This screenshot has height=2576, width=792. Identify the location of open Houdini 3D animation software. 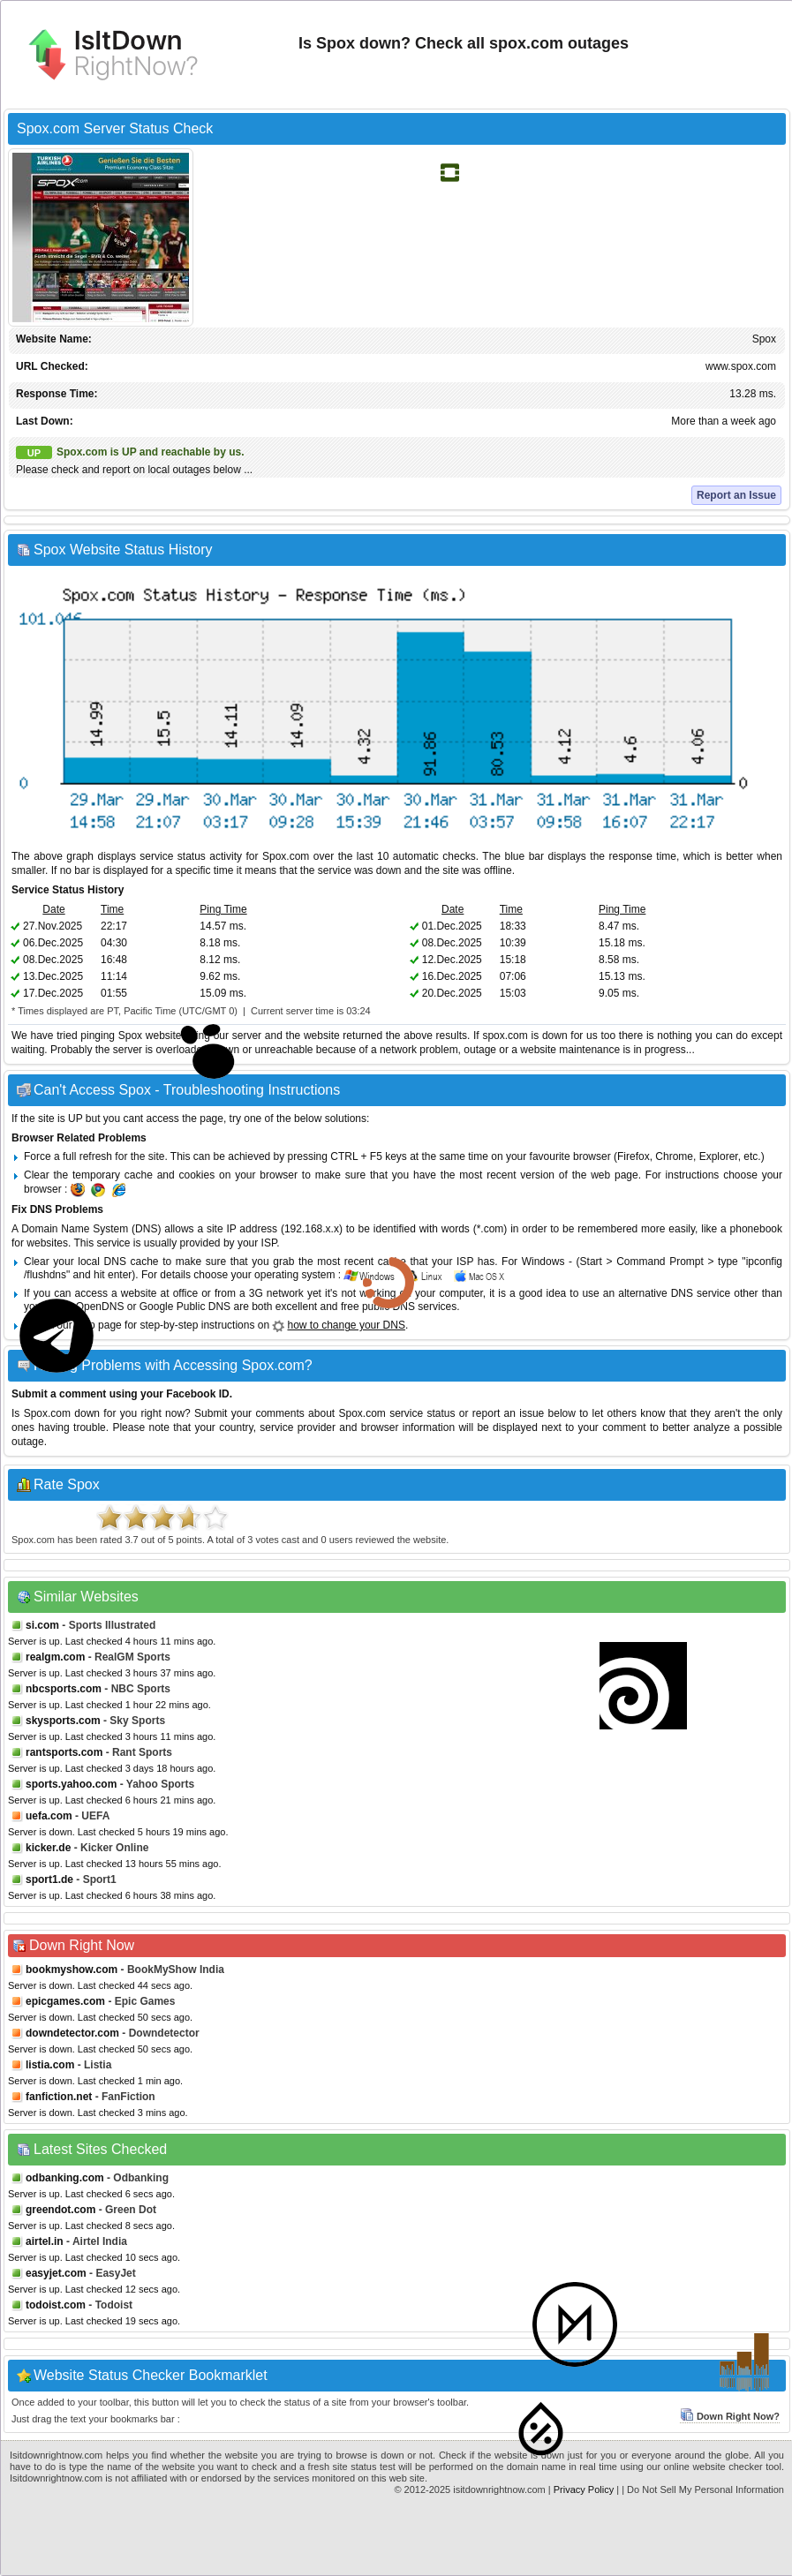
(643, 1685).